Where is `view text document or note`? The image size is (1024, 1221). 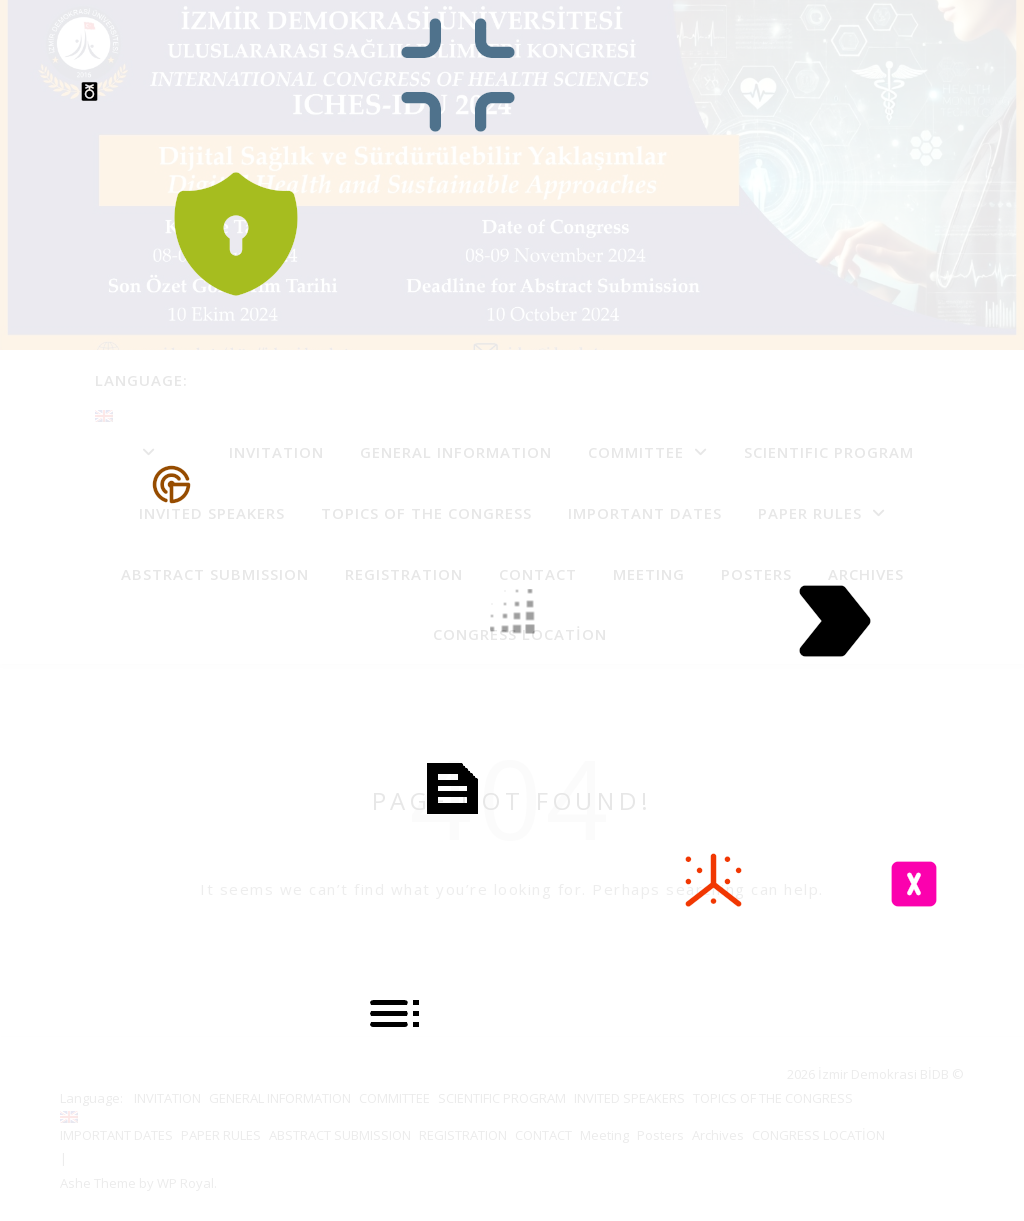
view text document or note is located at coordinates (452, 788).